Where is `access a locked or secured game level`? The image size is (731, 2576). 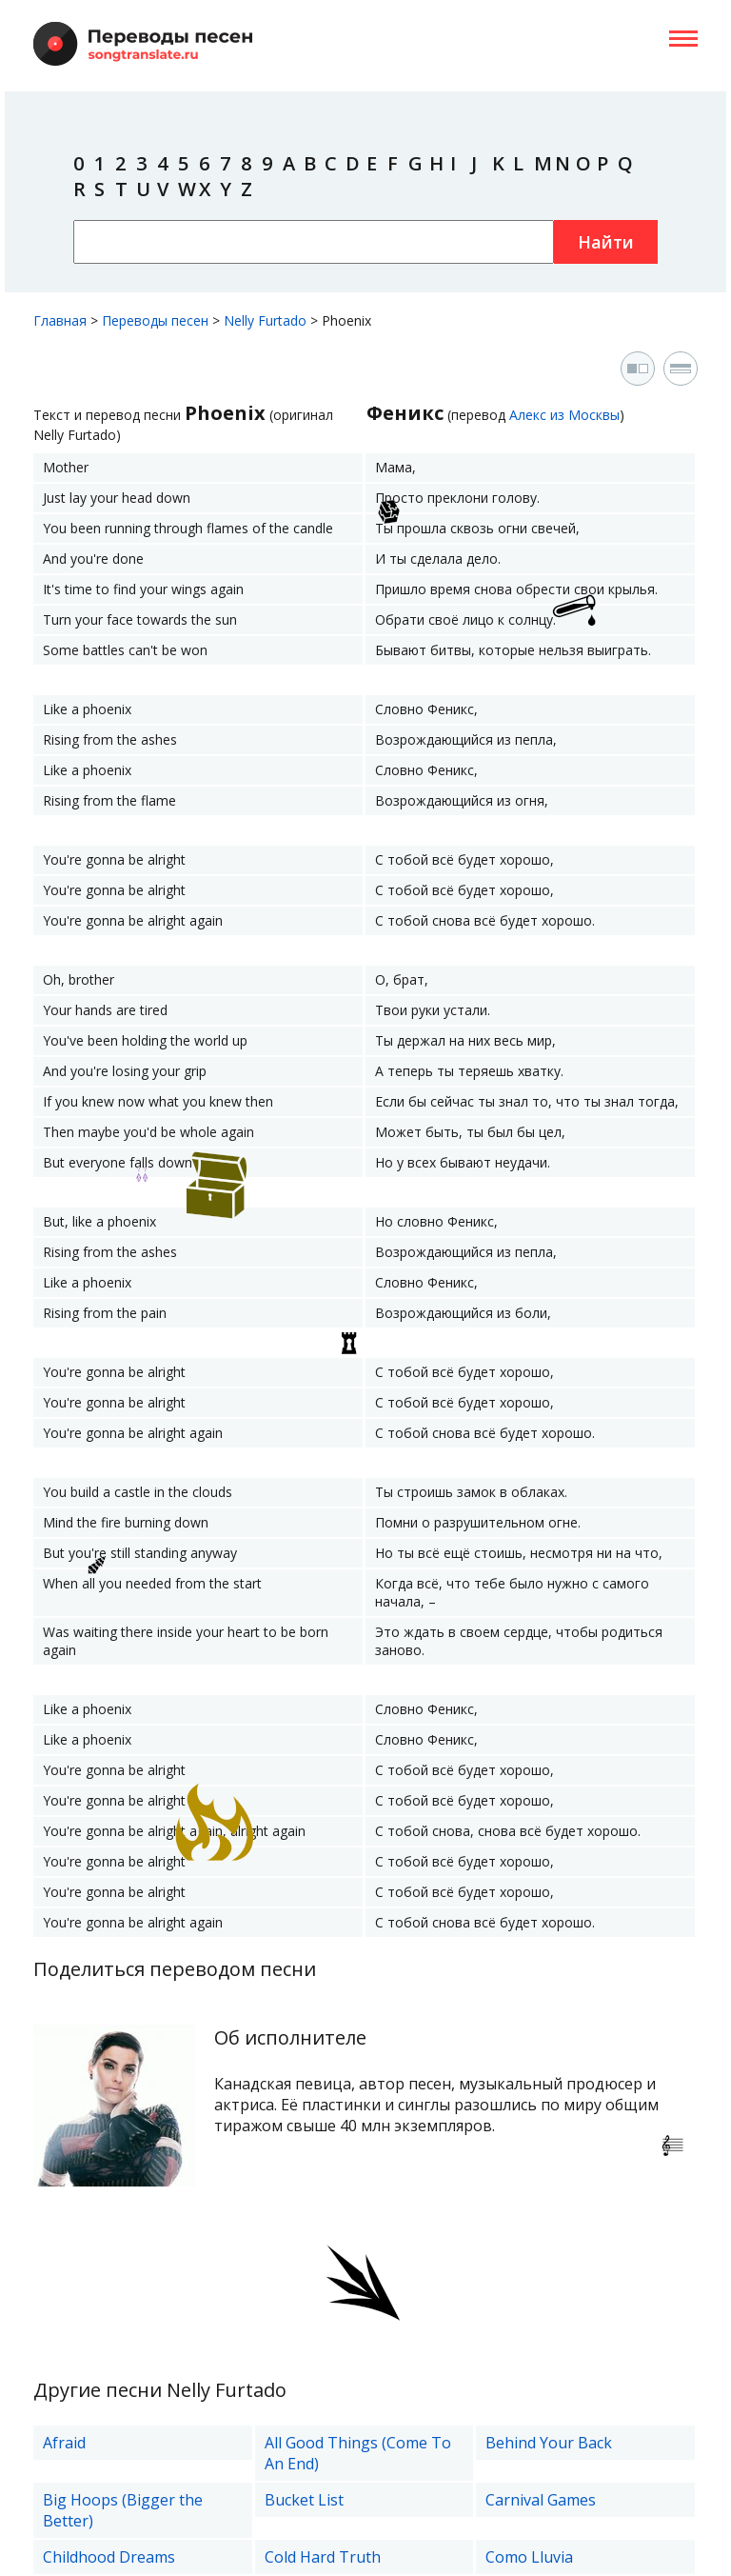 access a locked or secured game level is located at coordinates (348, 1343).